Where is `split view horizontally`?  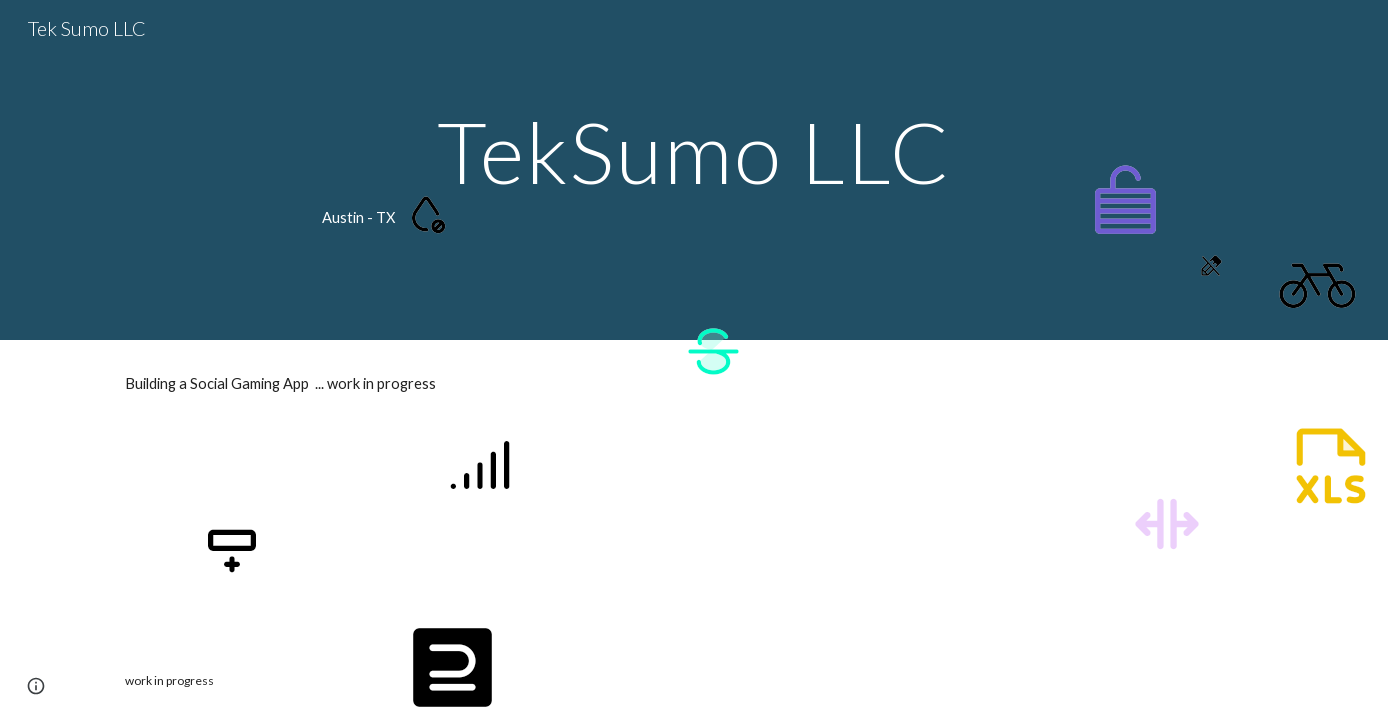 split view horizontally is located at coordinates (1167, 524).